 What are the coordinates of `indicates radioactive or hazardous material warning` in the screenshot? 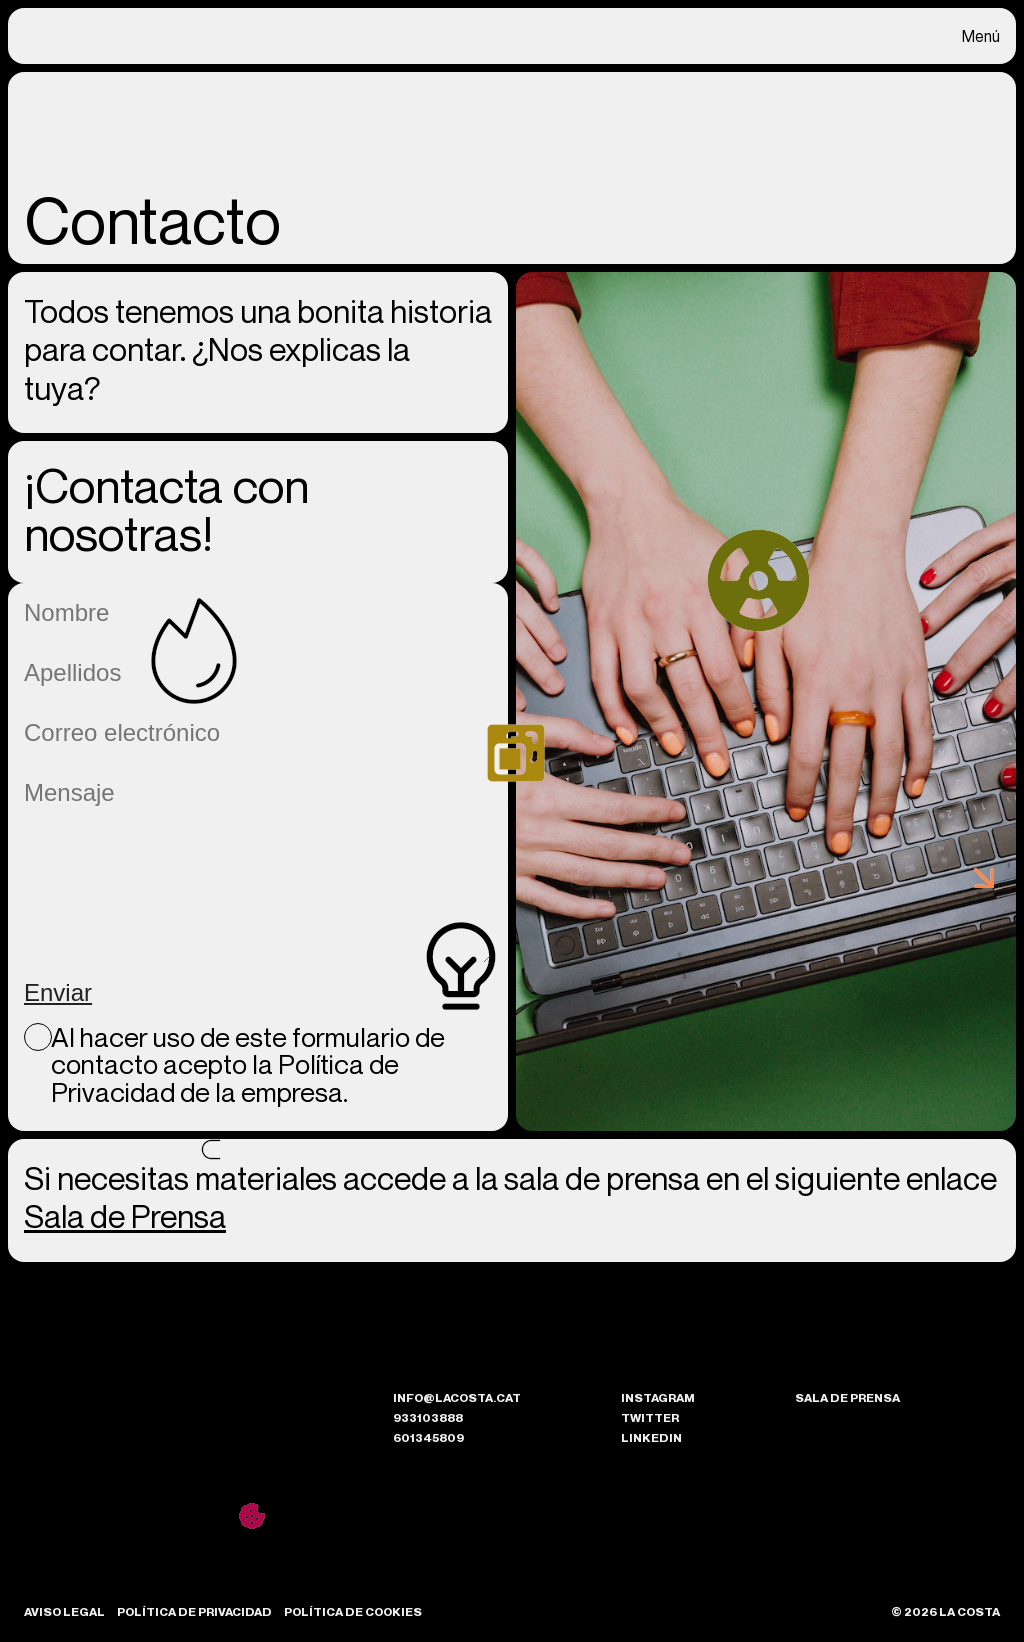 It's located at (758, 580).